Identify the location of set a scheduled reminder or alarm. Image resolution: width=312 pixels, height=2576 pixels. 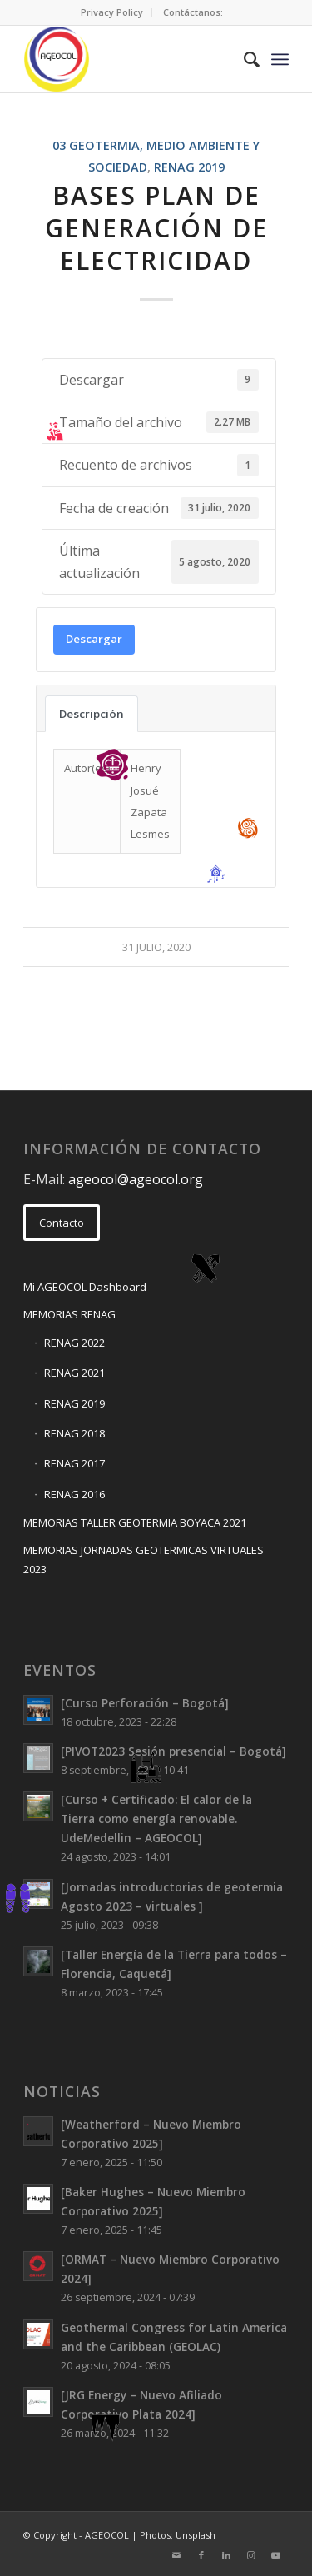
(215, 874).